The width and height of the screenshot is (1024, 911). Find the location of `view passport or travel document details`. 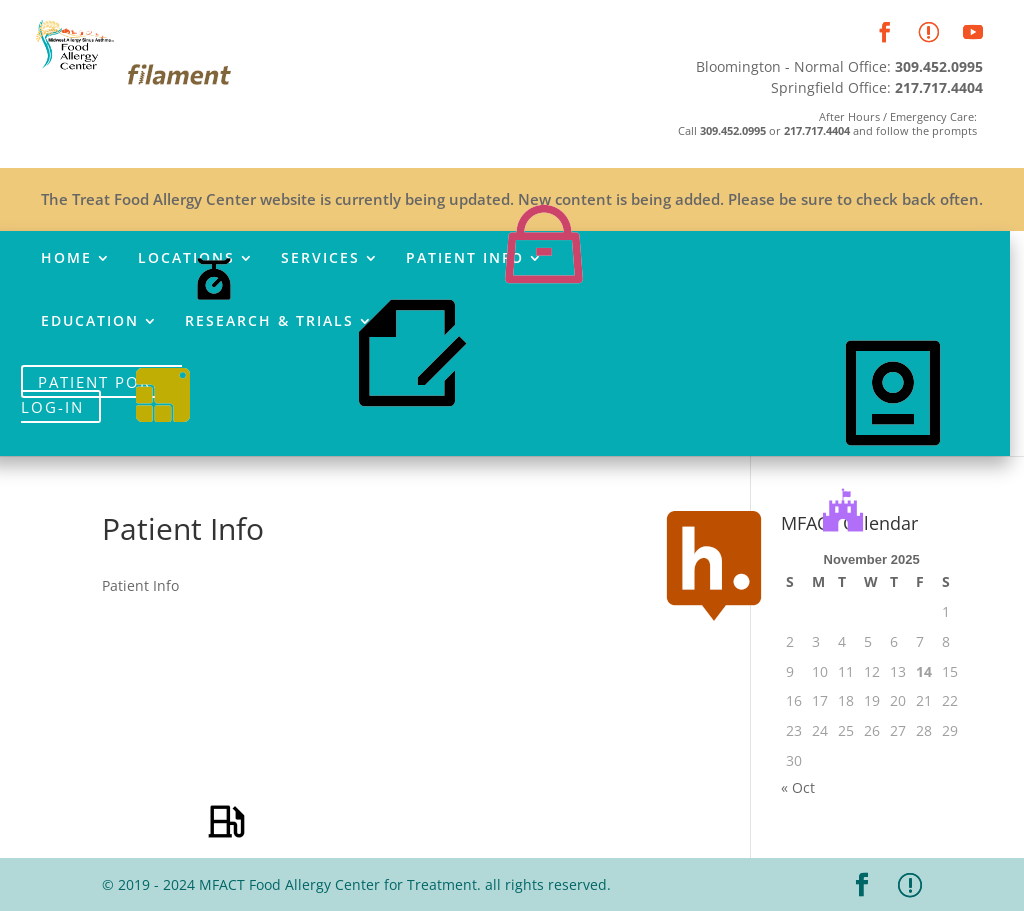

view passport or travel document details is located at coordinates (893, 393).